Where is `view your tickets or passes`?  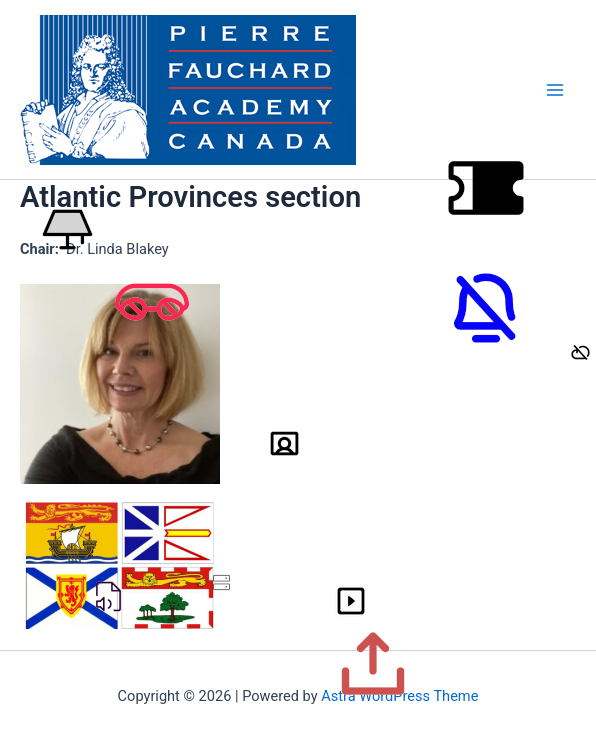 view your tickets or passes is located at coordinates (486, 188).